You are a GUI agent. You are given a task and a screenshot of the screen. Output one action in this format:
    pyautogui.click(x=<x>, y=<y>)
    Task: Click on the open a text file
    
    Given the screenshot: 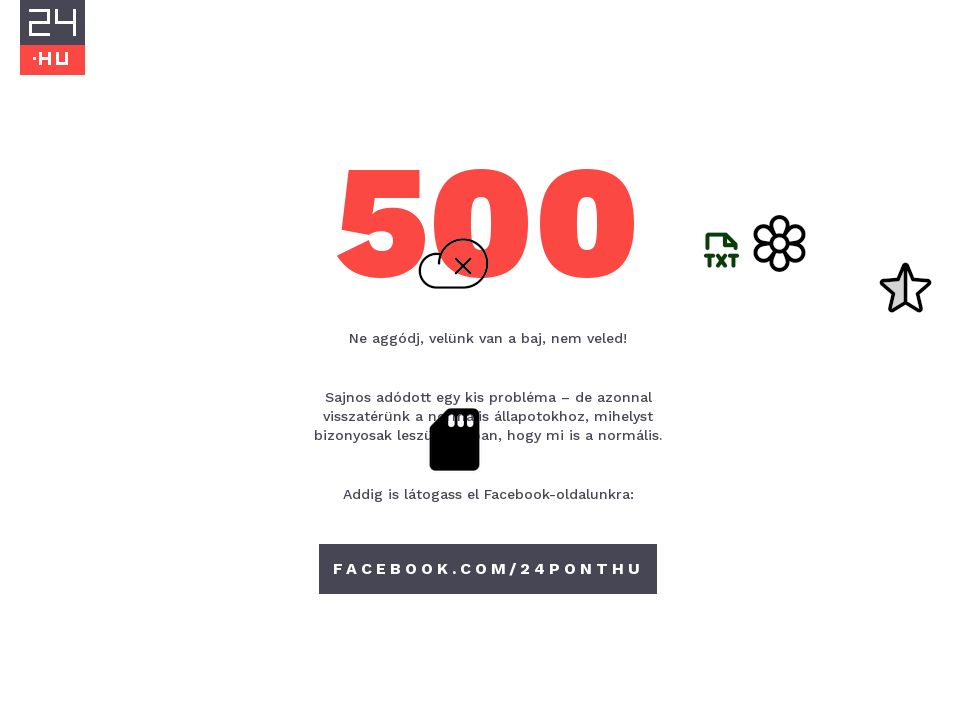 What is the action you would take?
    pyautogui.click(x=721, y=251)
    